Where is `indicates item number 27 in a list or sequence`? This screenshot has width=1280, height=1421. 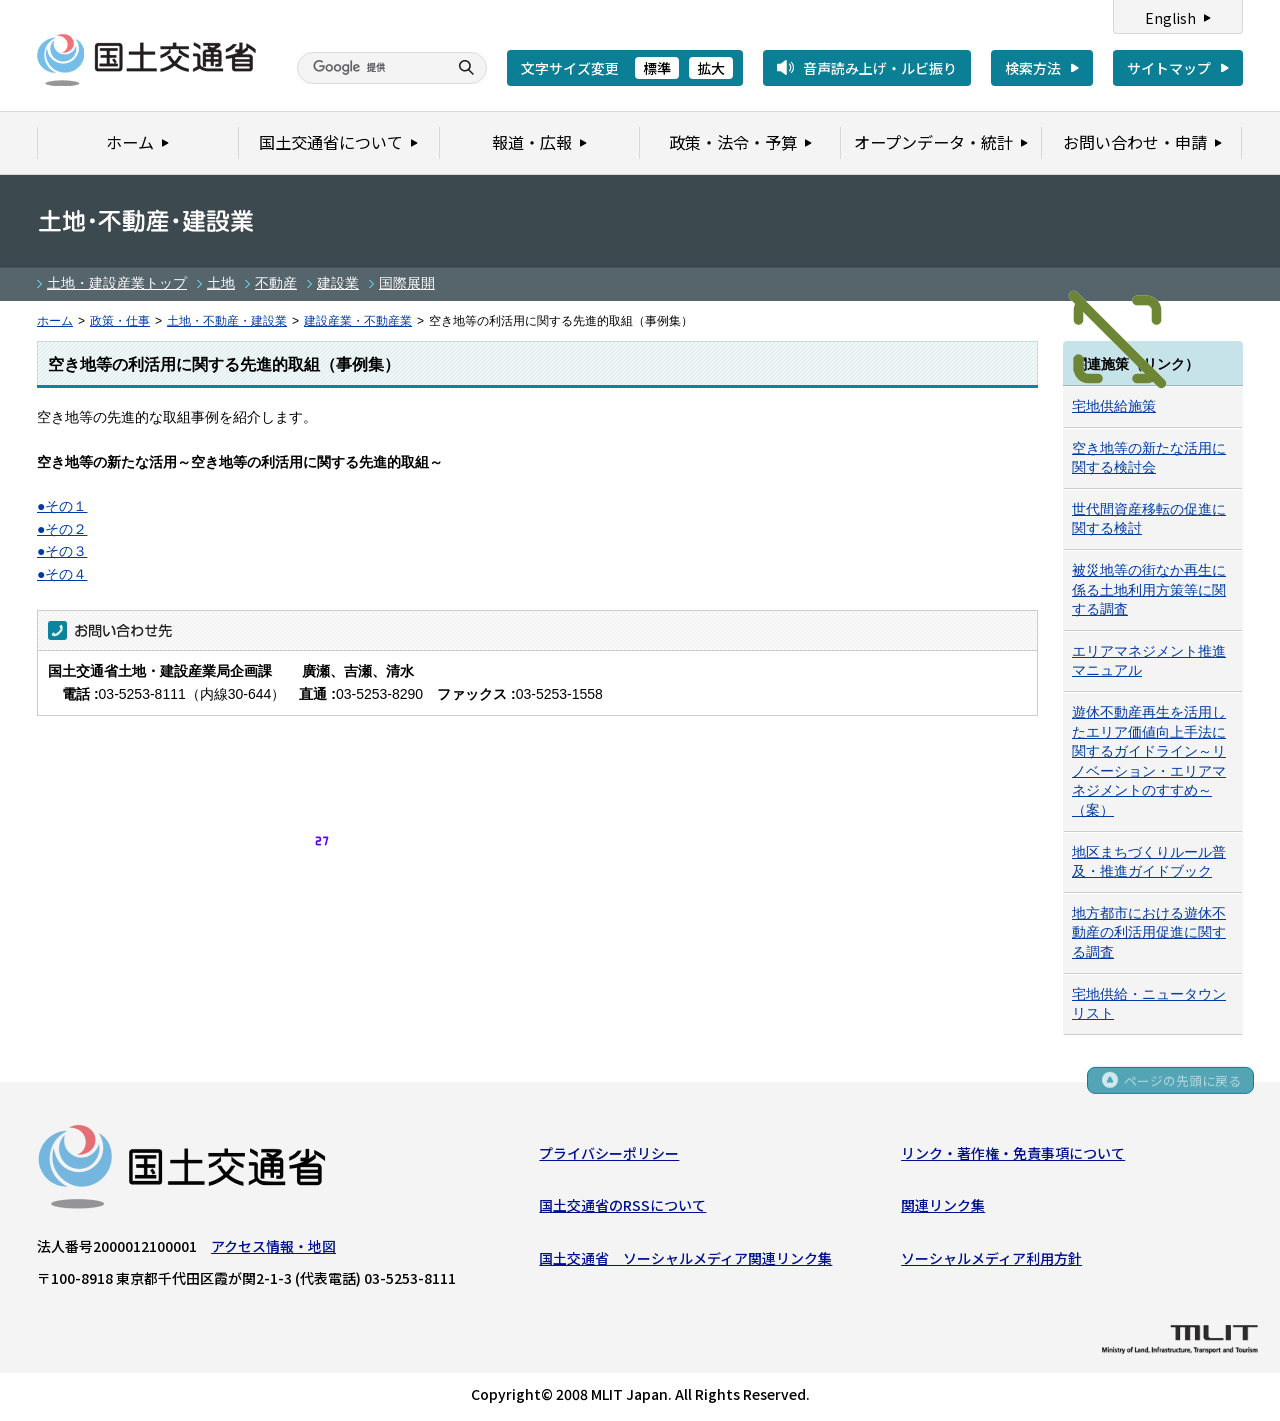 indicates item number 27 in a list or sequence is located at coordinates (322, 841).